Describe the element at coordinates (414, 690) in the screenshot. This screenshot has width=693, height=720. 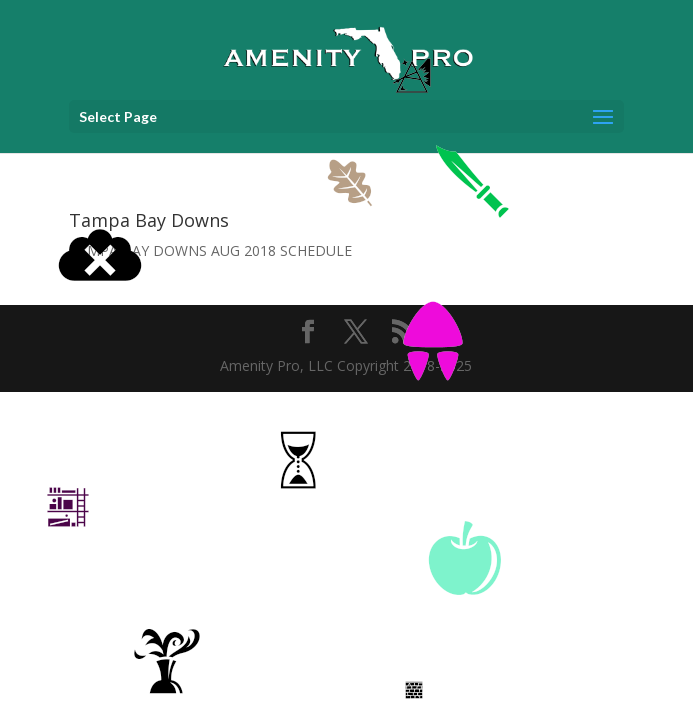
I see `build or place a stone wall in-game` at that location.